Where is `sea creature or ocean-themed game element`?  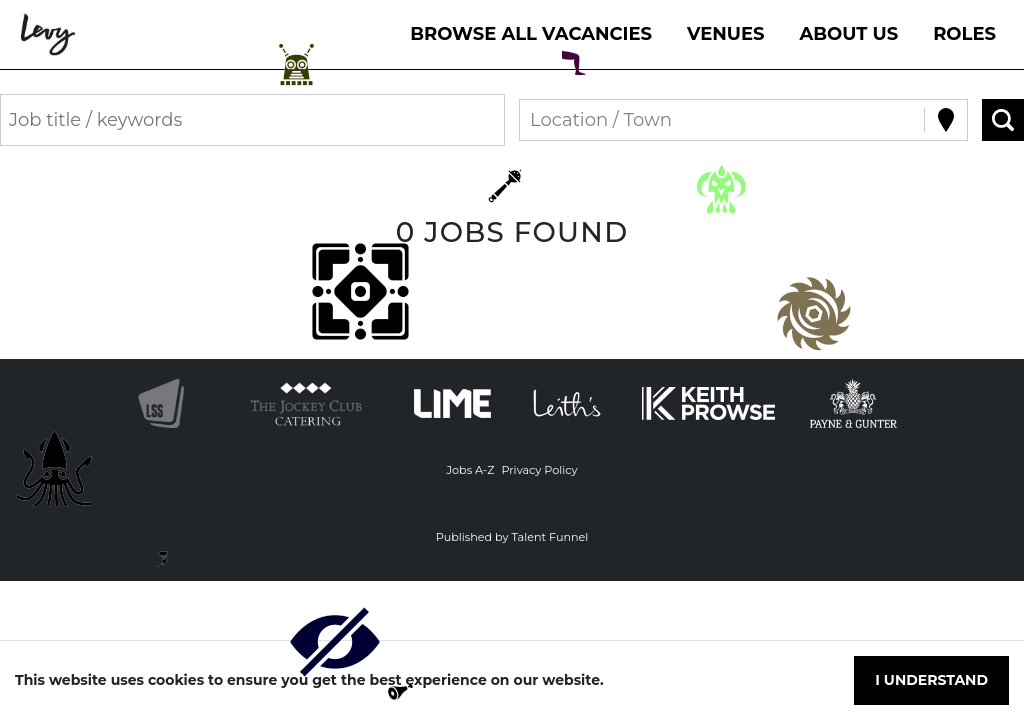 sea creature or ocean-themed game element is located at coordinates (54, 468).